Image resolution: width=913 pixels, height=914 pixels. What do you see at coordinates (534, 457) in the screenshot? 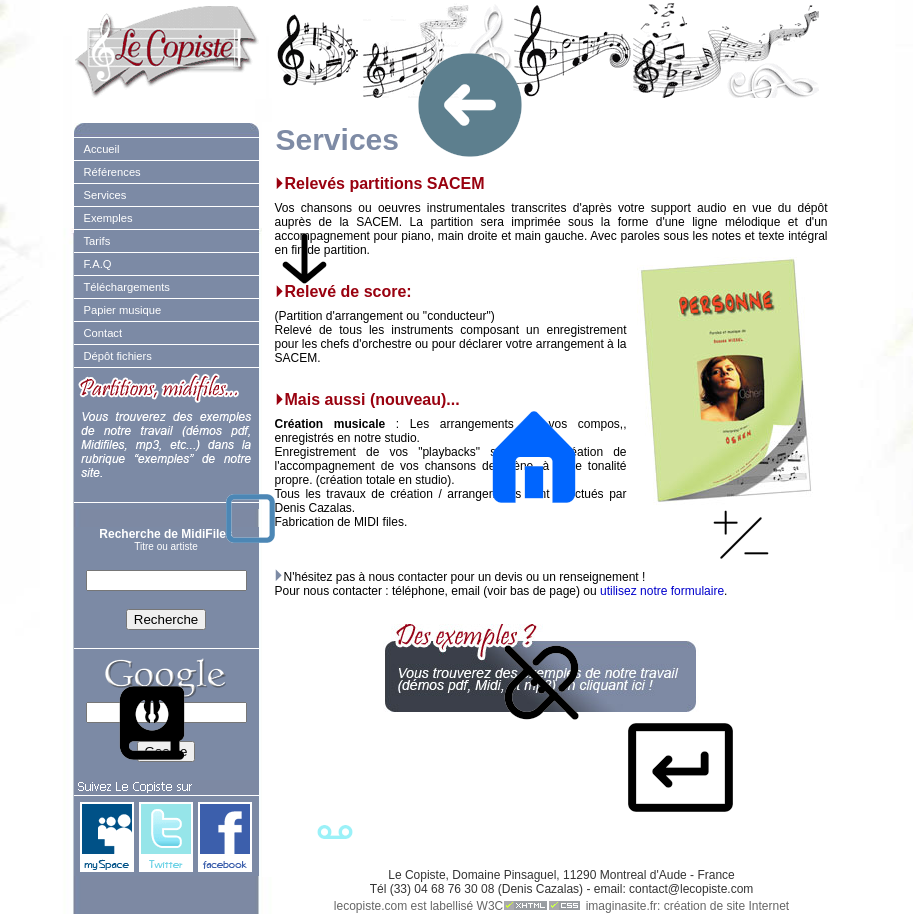
I see `navigate to home screen` at bounding box center [534, 457].